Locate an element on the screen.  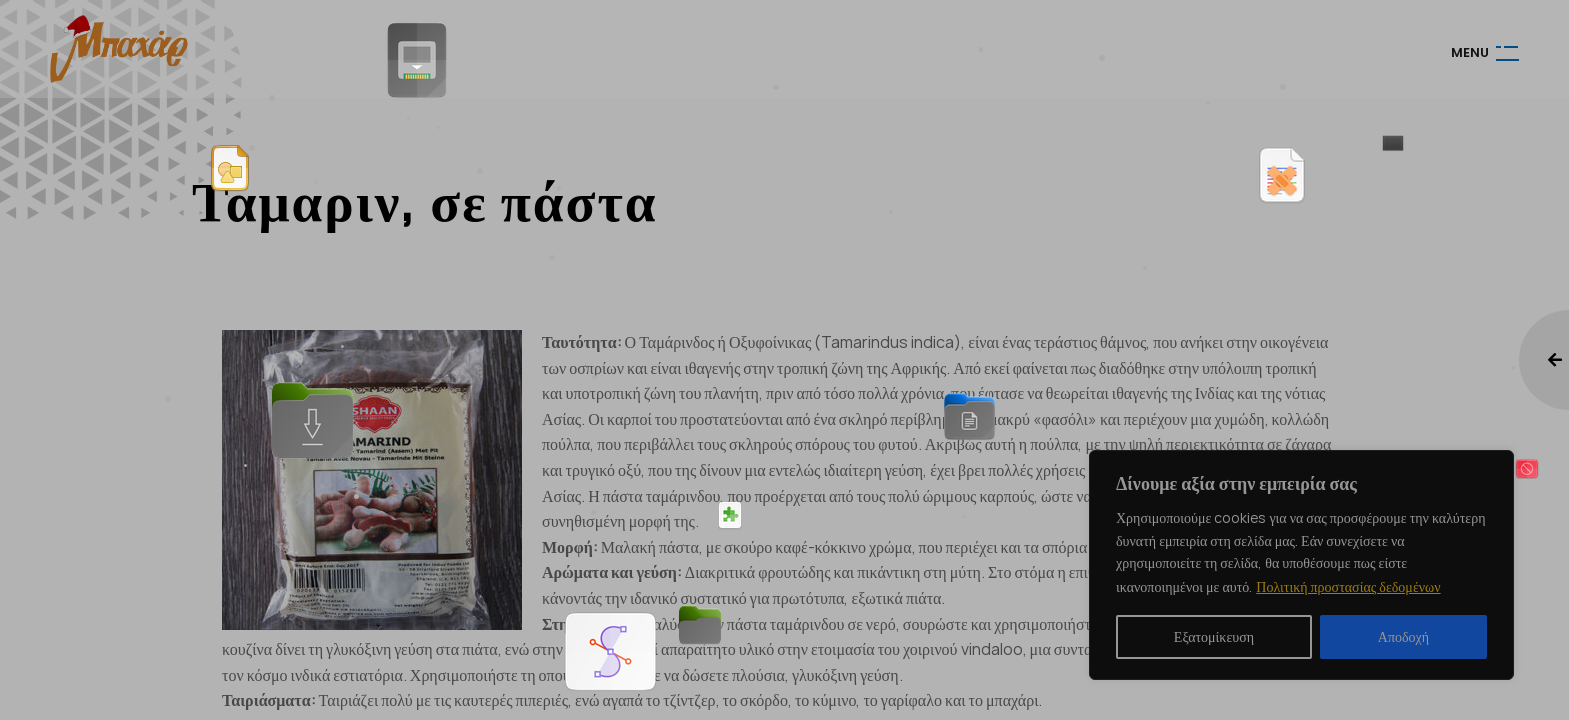
open your downloads folder is located at coordinates (312, 420).